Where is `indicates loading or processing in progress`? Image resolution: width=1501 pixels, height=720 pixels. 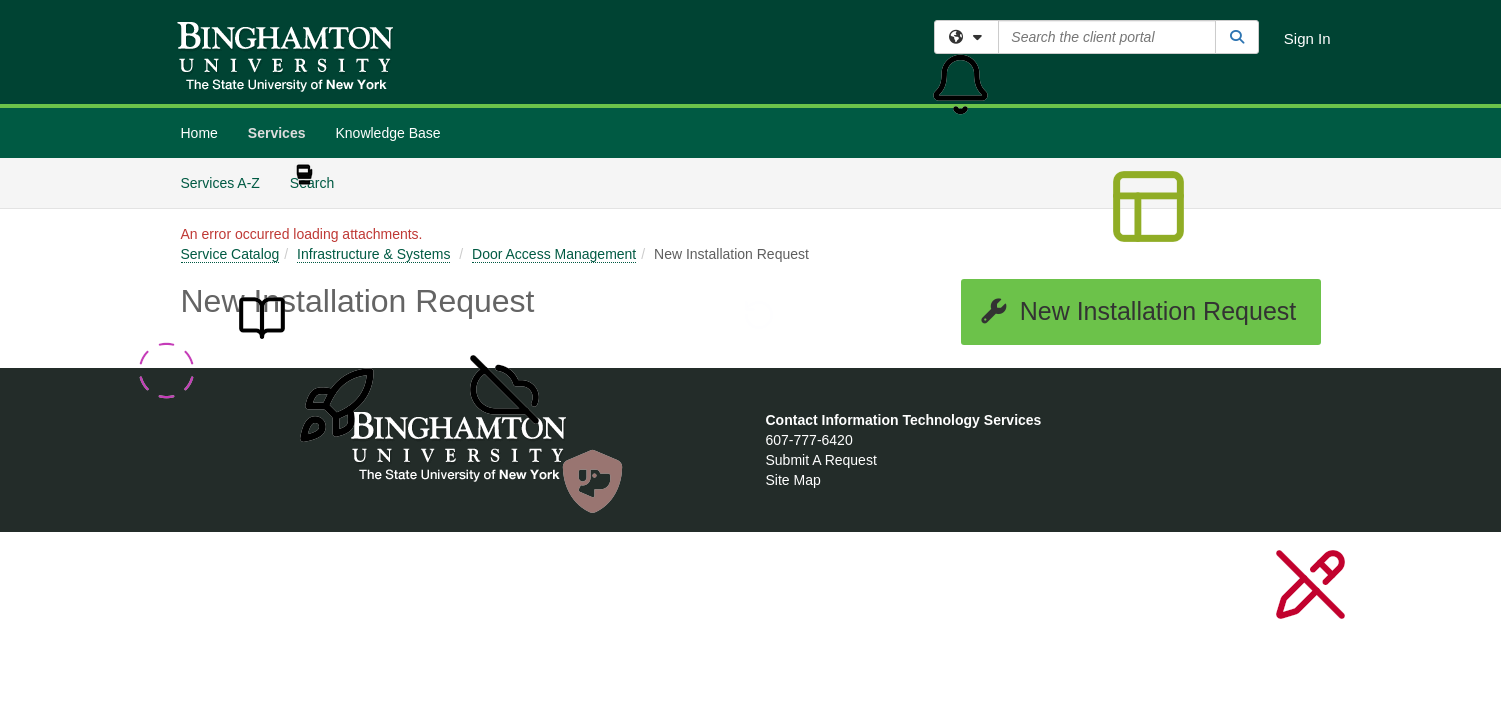 indicates loading or processing in progress is located at coordinates (166, 370).